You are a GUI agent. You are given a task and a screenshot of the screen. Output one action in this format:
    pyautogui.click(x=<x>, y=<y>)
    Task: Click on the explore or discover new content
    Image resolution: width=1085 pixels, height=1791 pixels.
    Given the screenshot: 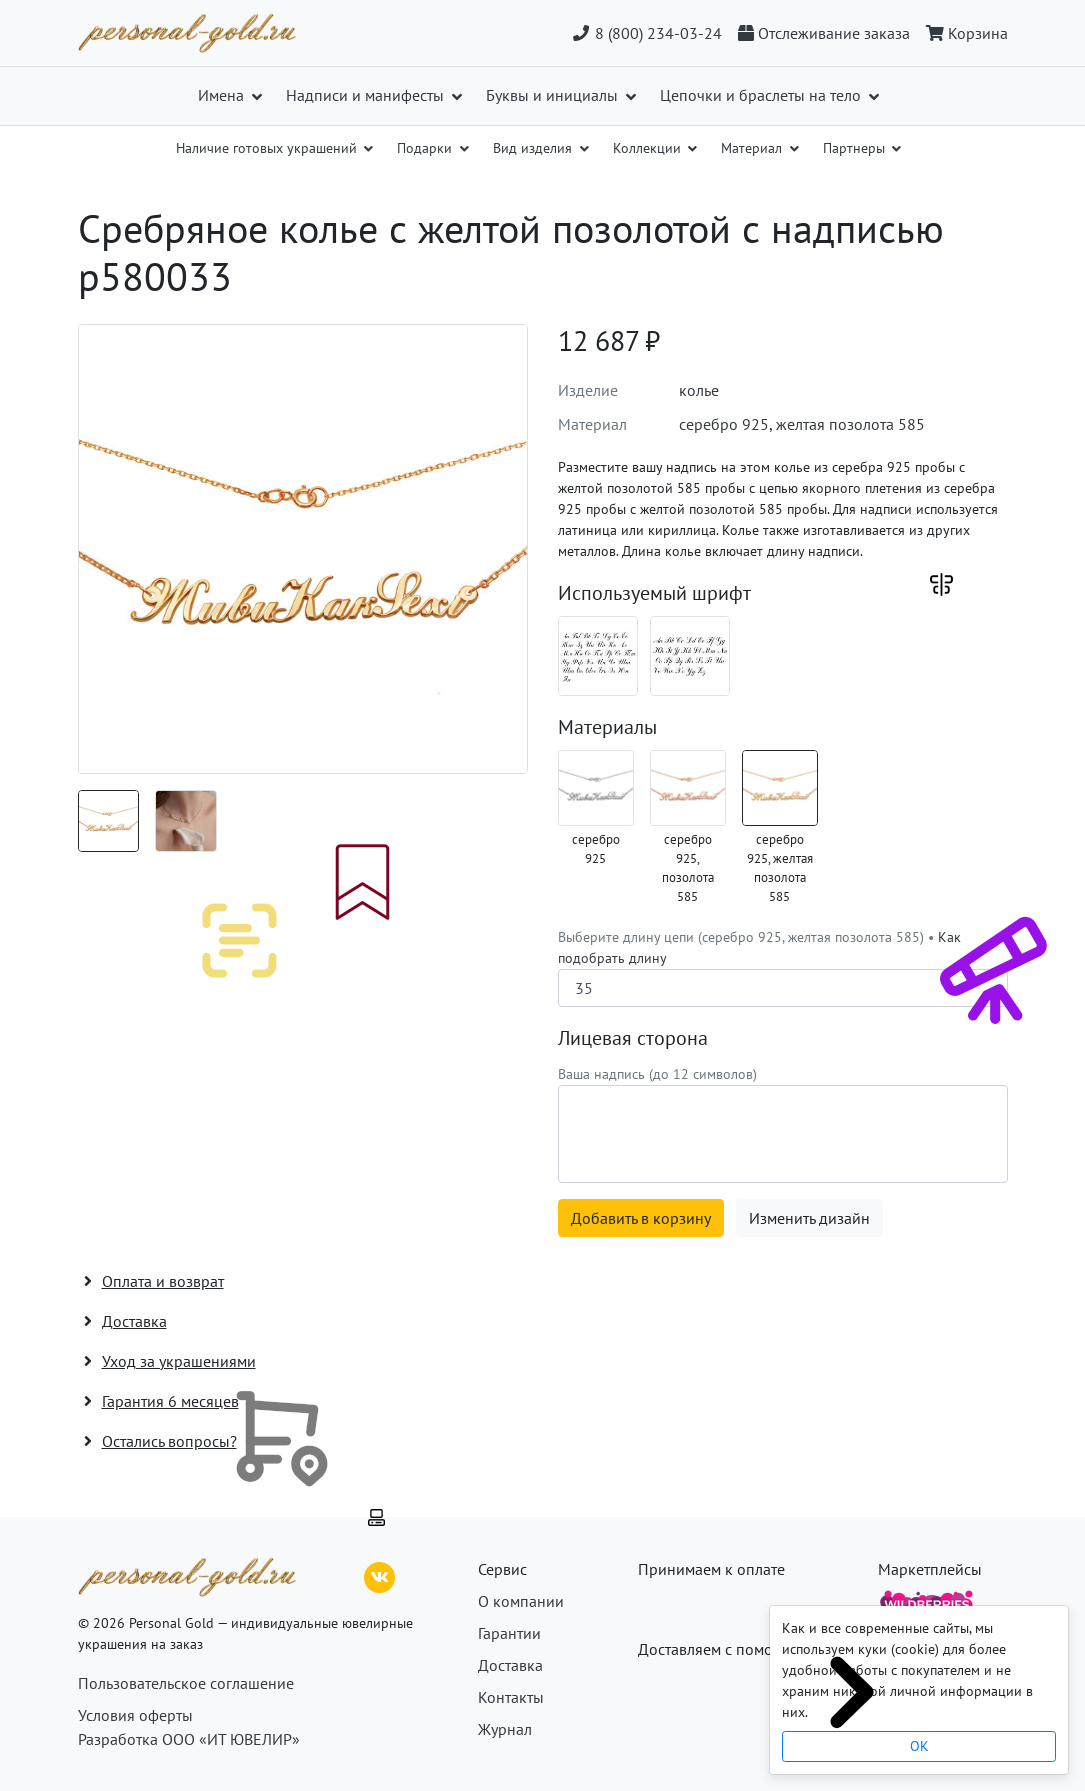 What is the action you would take?
    pyautogui.click(x=993, y=969)
    